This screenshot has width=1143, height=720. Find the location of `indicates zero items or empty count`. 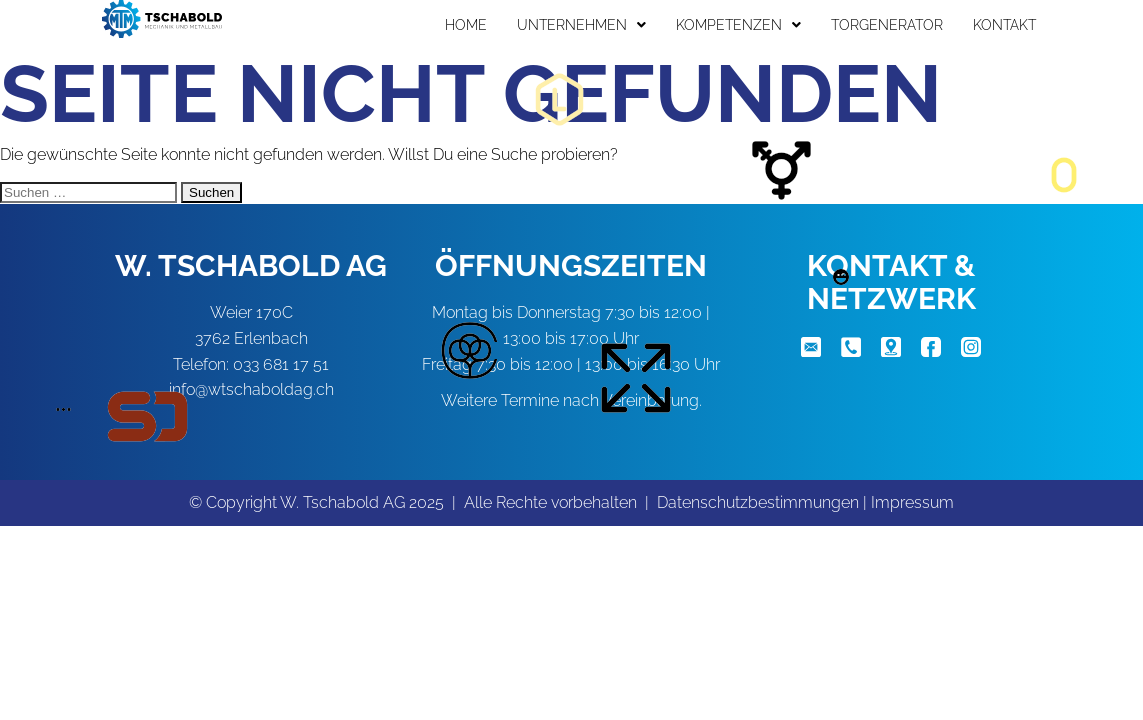

indicates zero items or empty count is located at coordinates (1064, 175).